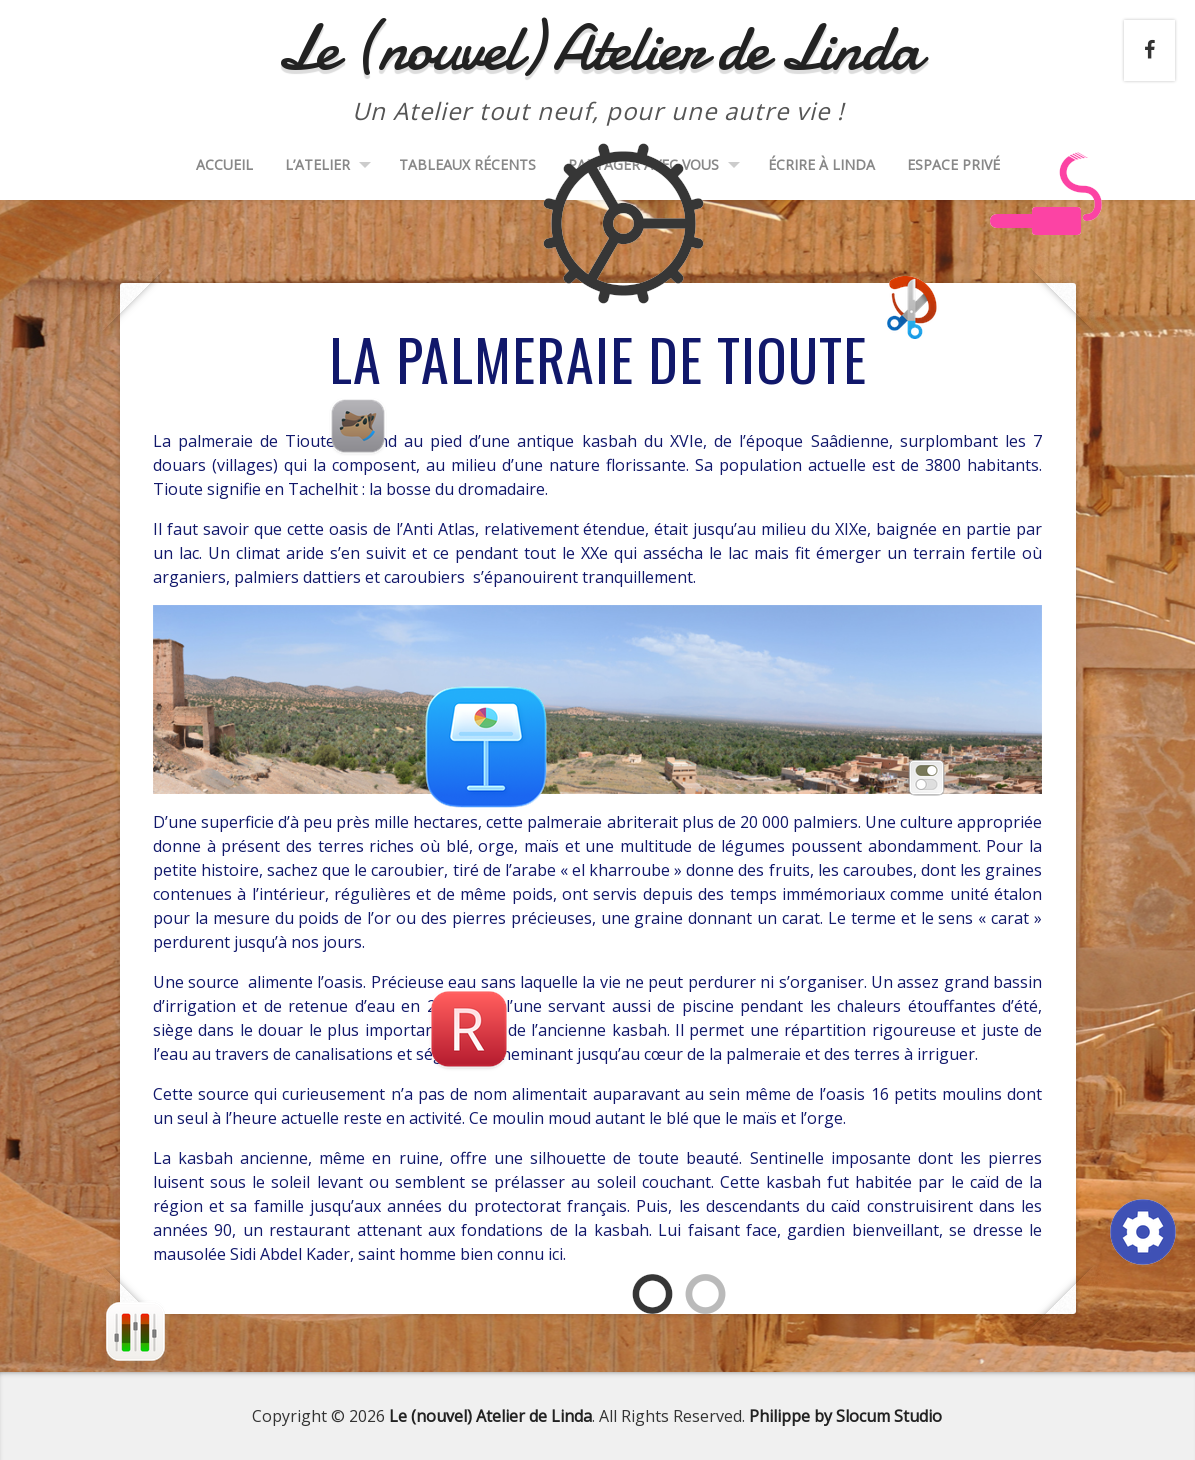 The width and height of the screenshot is (1195, 1460). What do you see at coordinates (679, 1294) in the screenshot?
I see `connect your flickr account` at bounding box center [679, 1294].